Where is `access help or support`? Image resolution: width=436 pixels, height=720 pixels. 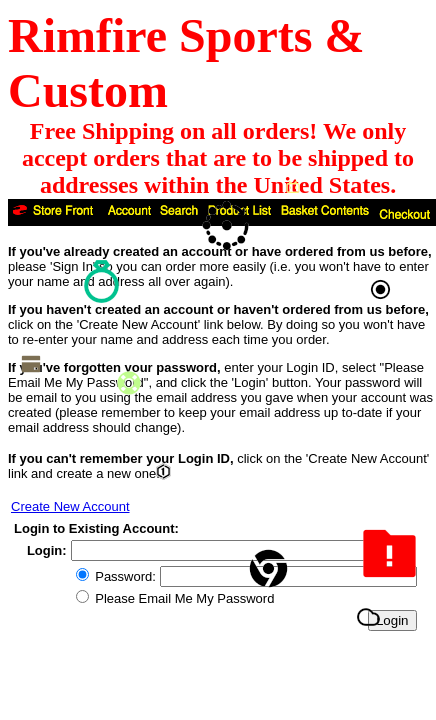
access help or support is located at coordinates (129, 383).